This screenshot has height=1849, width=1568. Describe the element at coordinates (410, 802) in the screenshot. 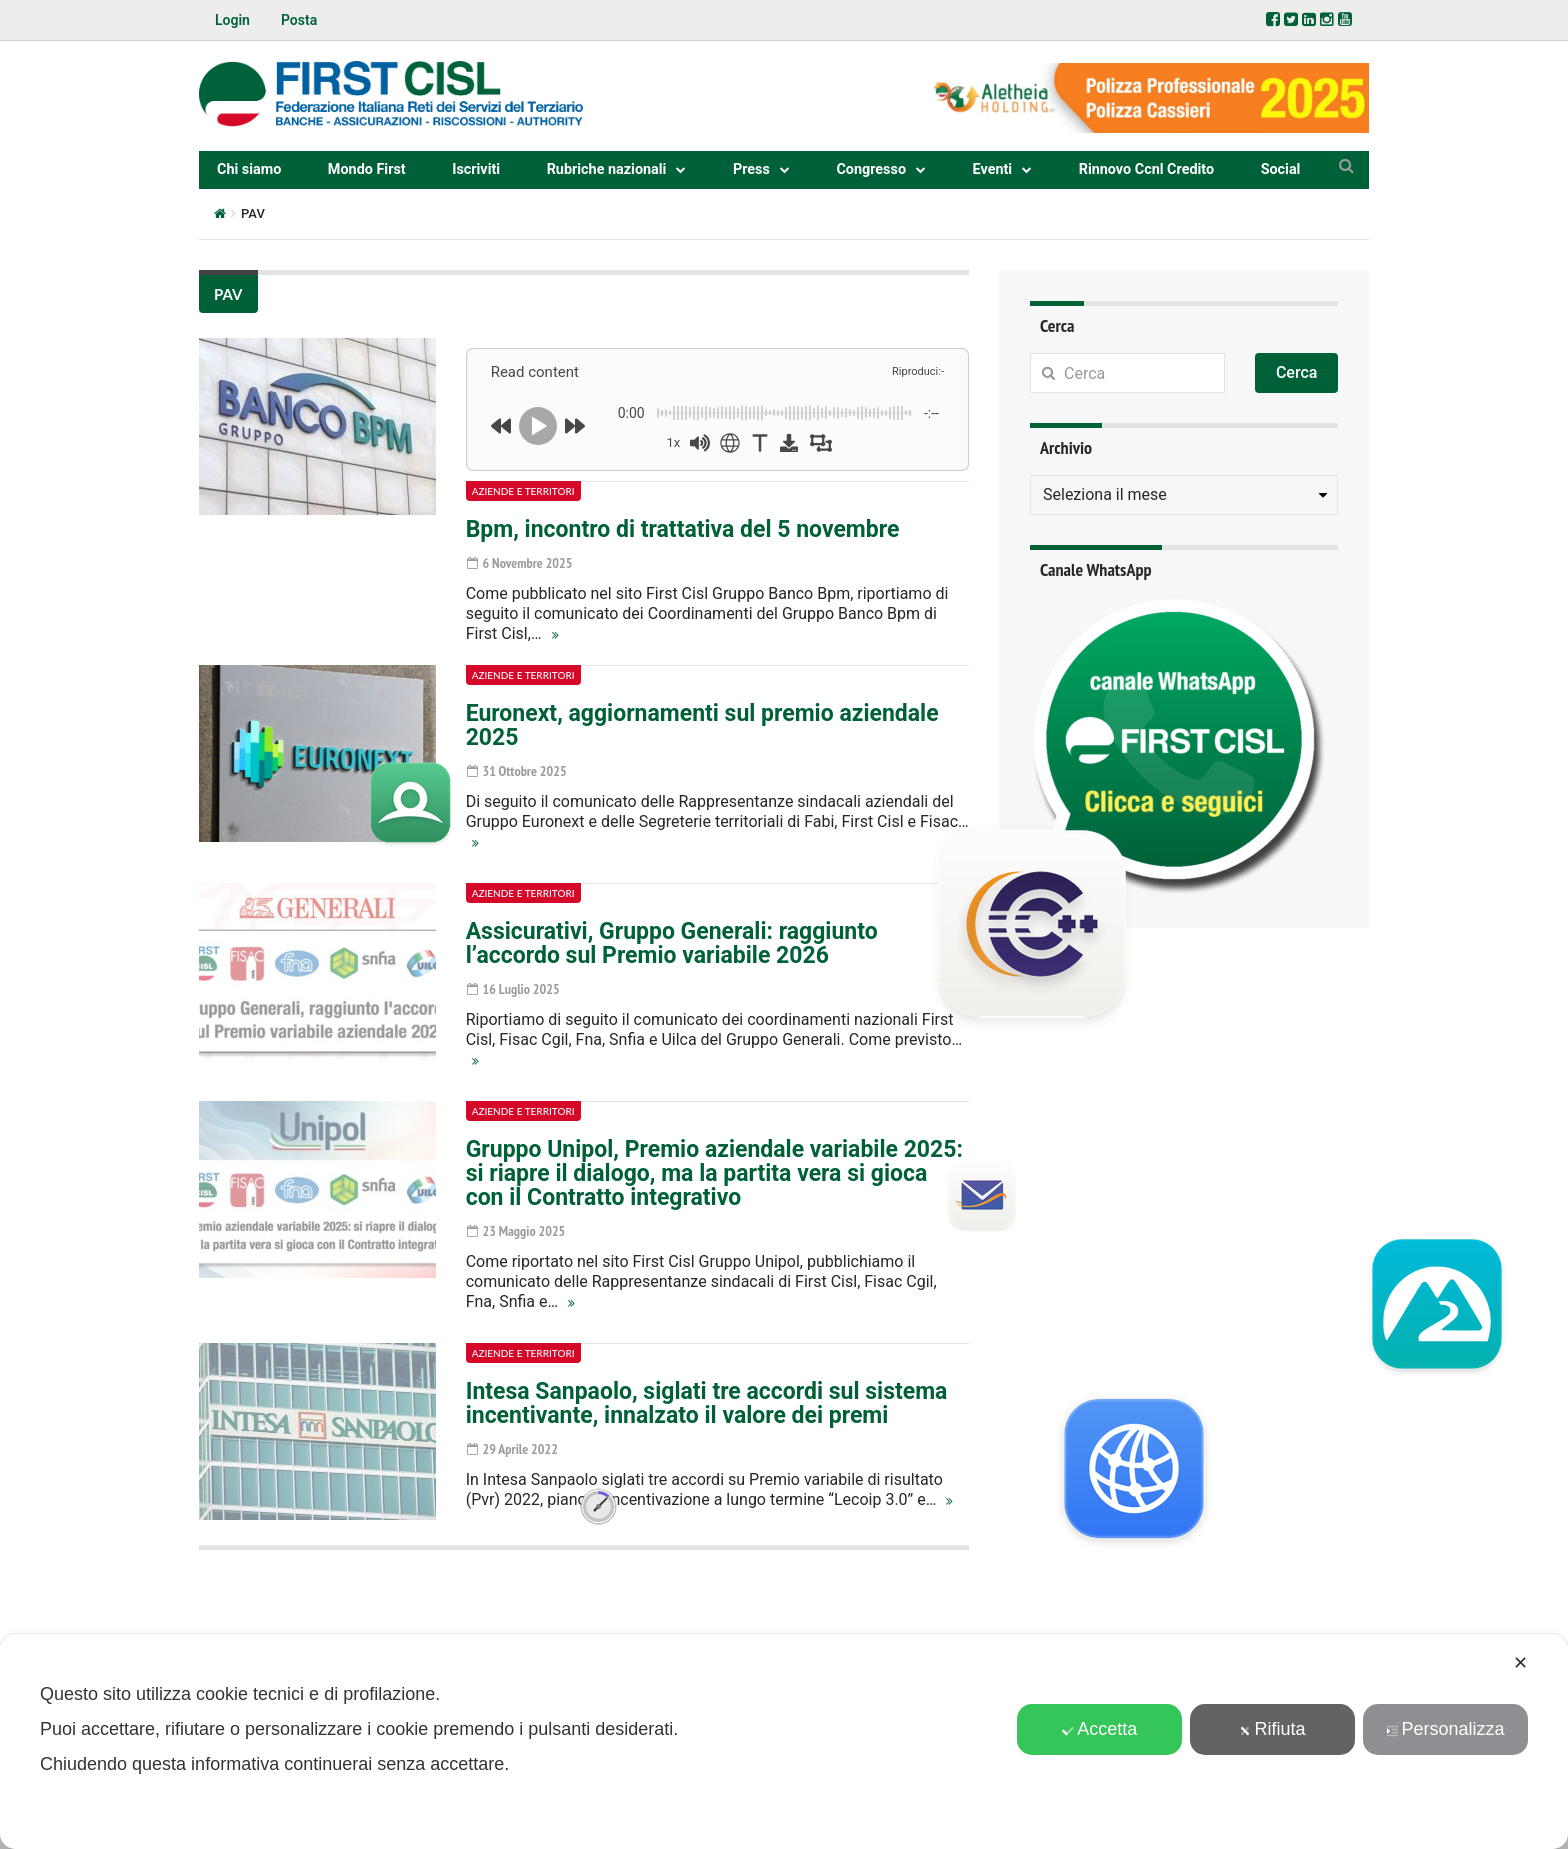

I see `open renderdoc graphics debugging application` at that location.